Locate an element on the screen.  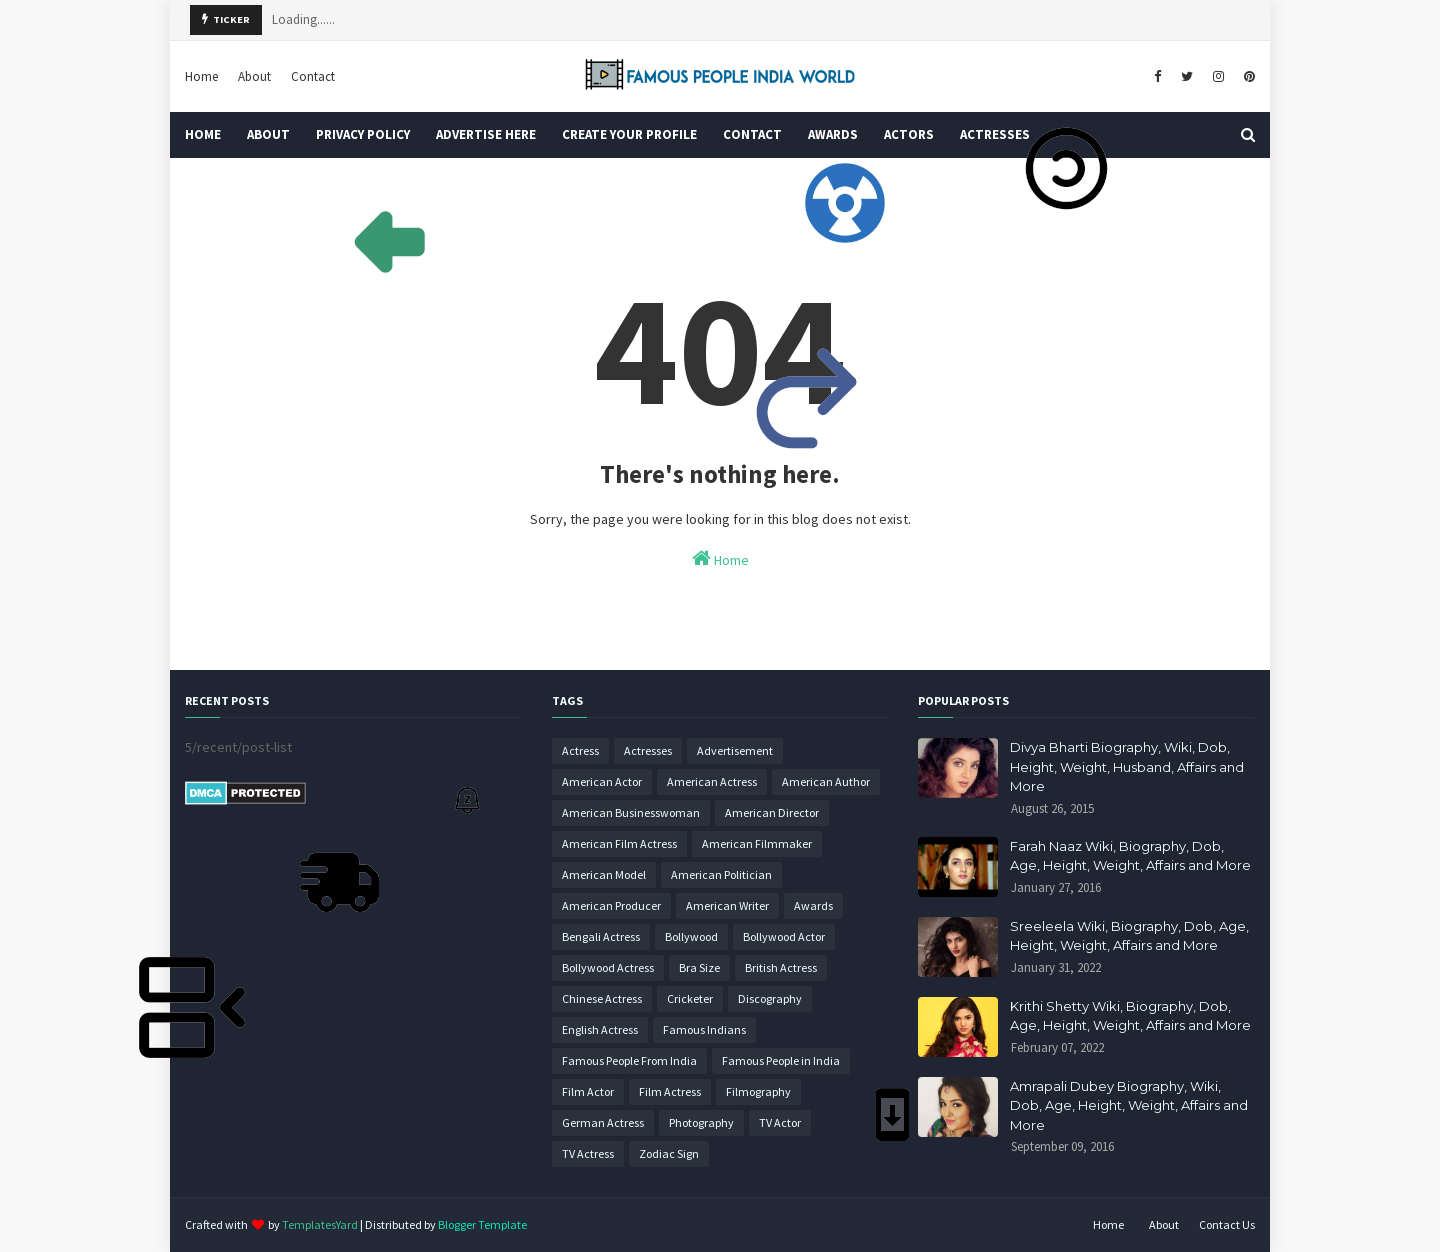
indicates express or expedited shipping is located at coordinates (339, 880).